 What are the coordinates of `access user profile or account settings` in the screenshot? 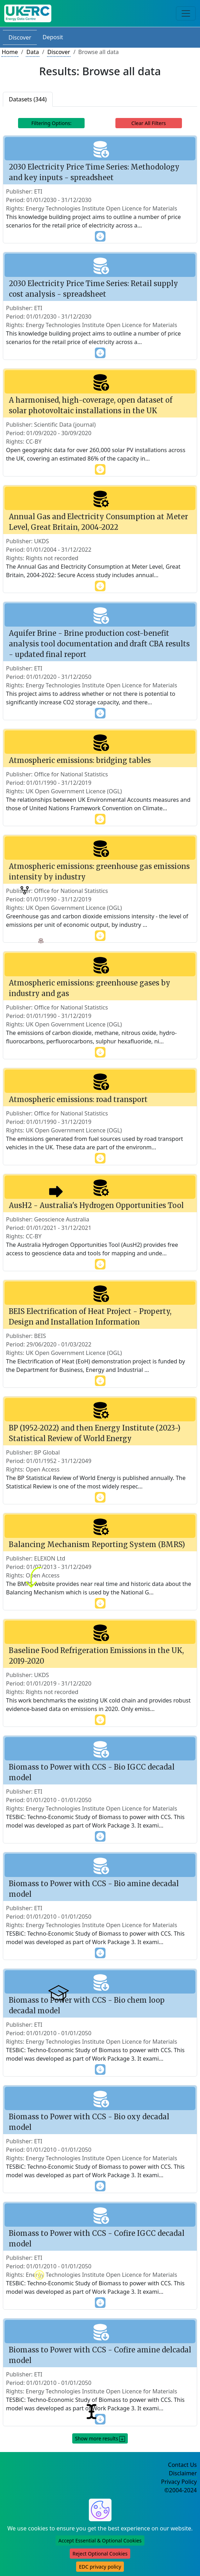 It's located at (39, 2275).